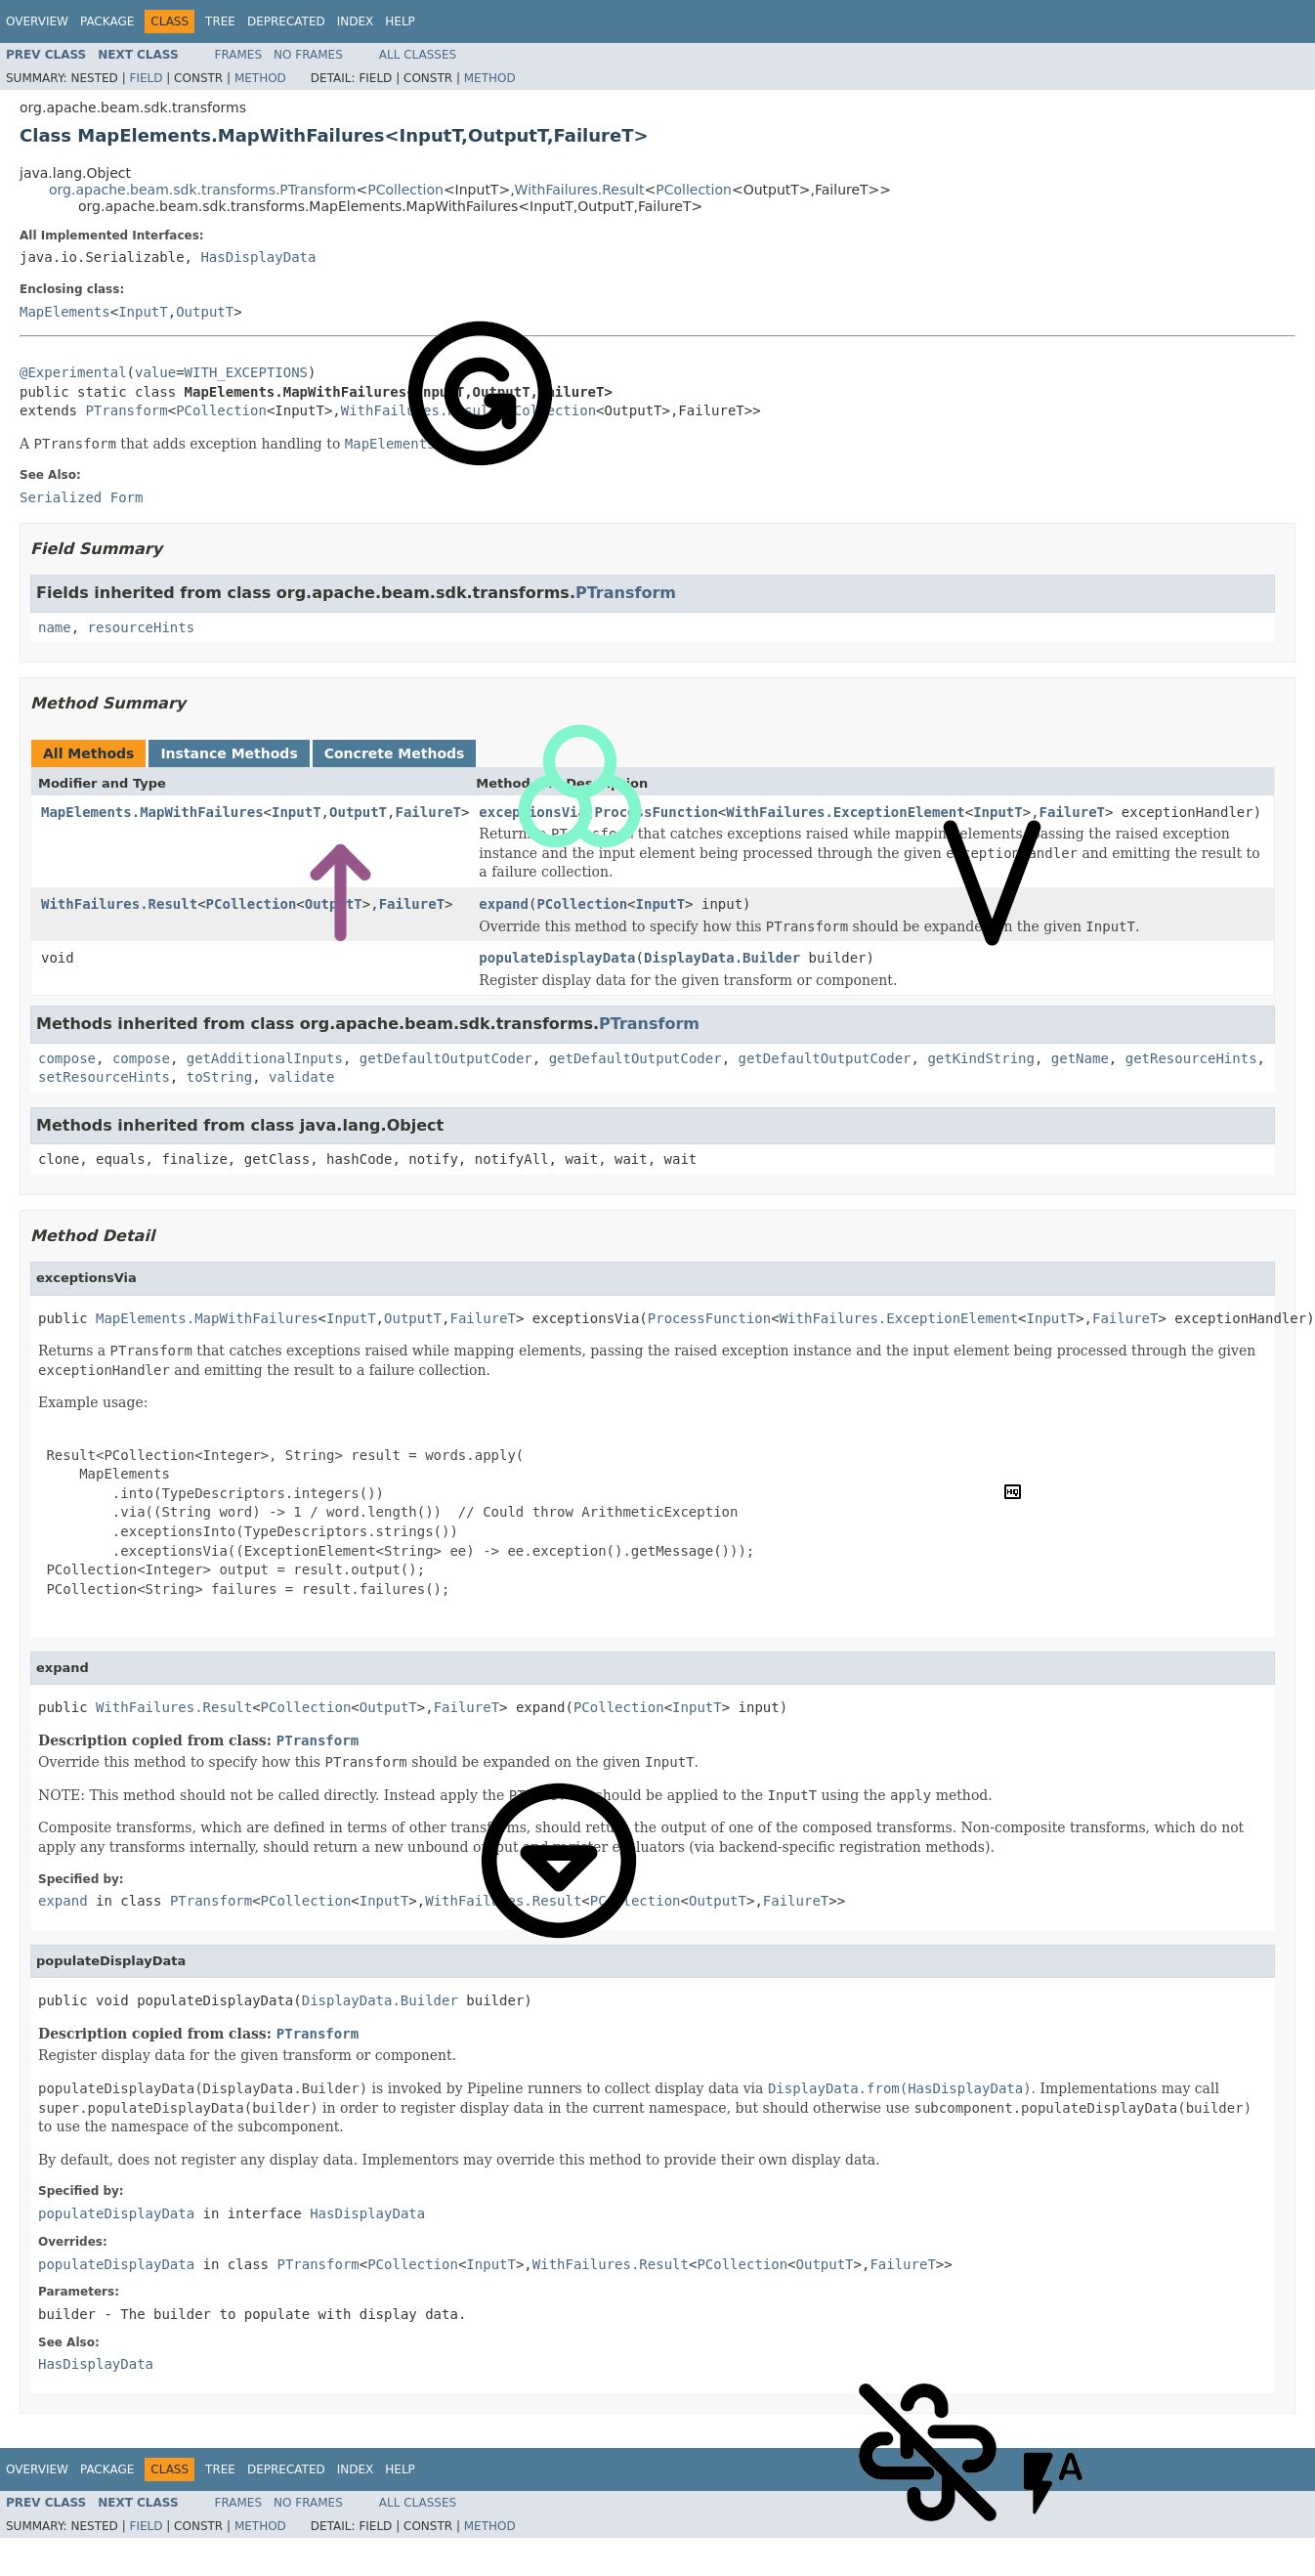 Image resolution: width=1315 pixels, height=2576 pixels. Describe the element at coordinates (927, 2452) in the screenshot. I see `api connection disabled` at that location.